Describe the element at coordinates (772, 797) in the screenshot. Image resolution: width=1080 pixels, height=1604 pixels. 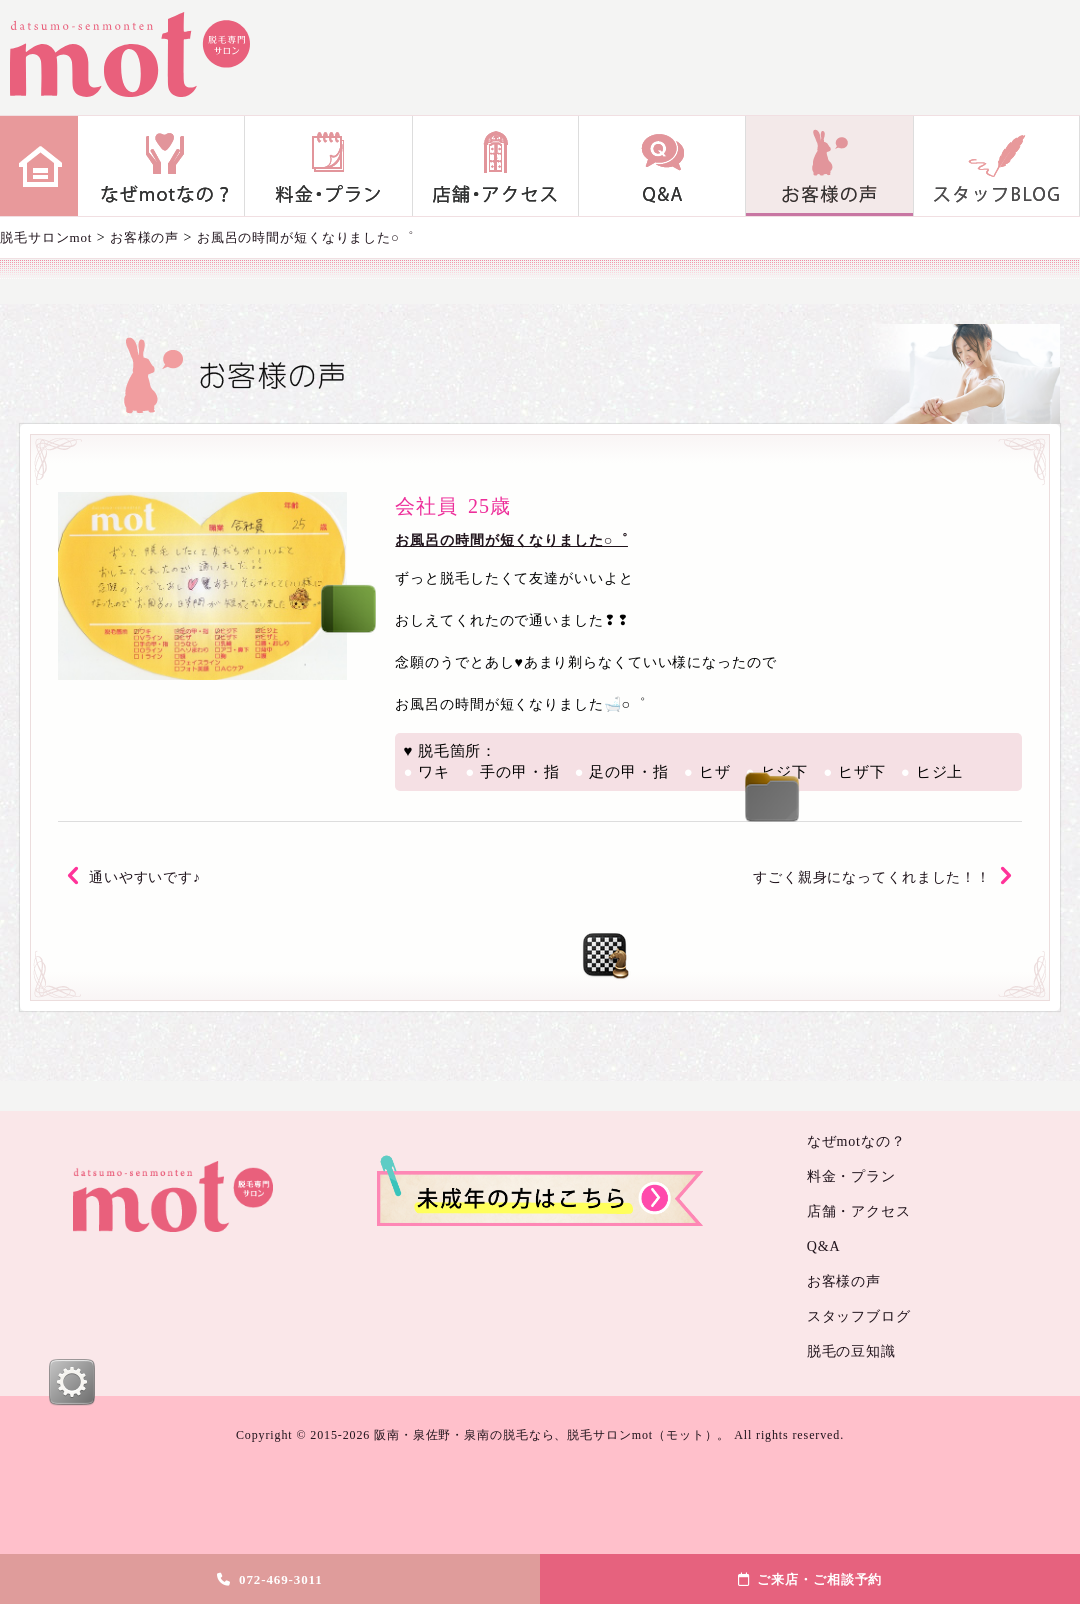
I see `open folder to view contents` at that location.